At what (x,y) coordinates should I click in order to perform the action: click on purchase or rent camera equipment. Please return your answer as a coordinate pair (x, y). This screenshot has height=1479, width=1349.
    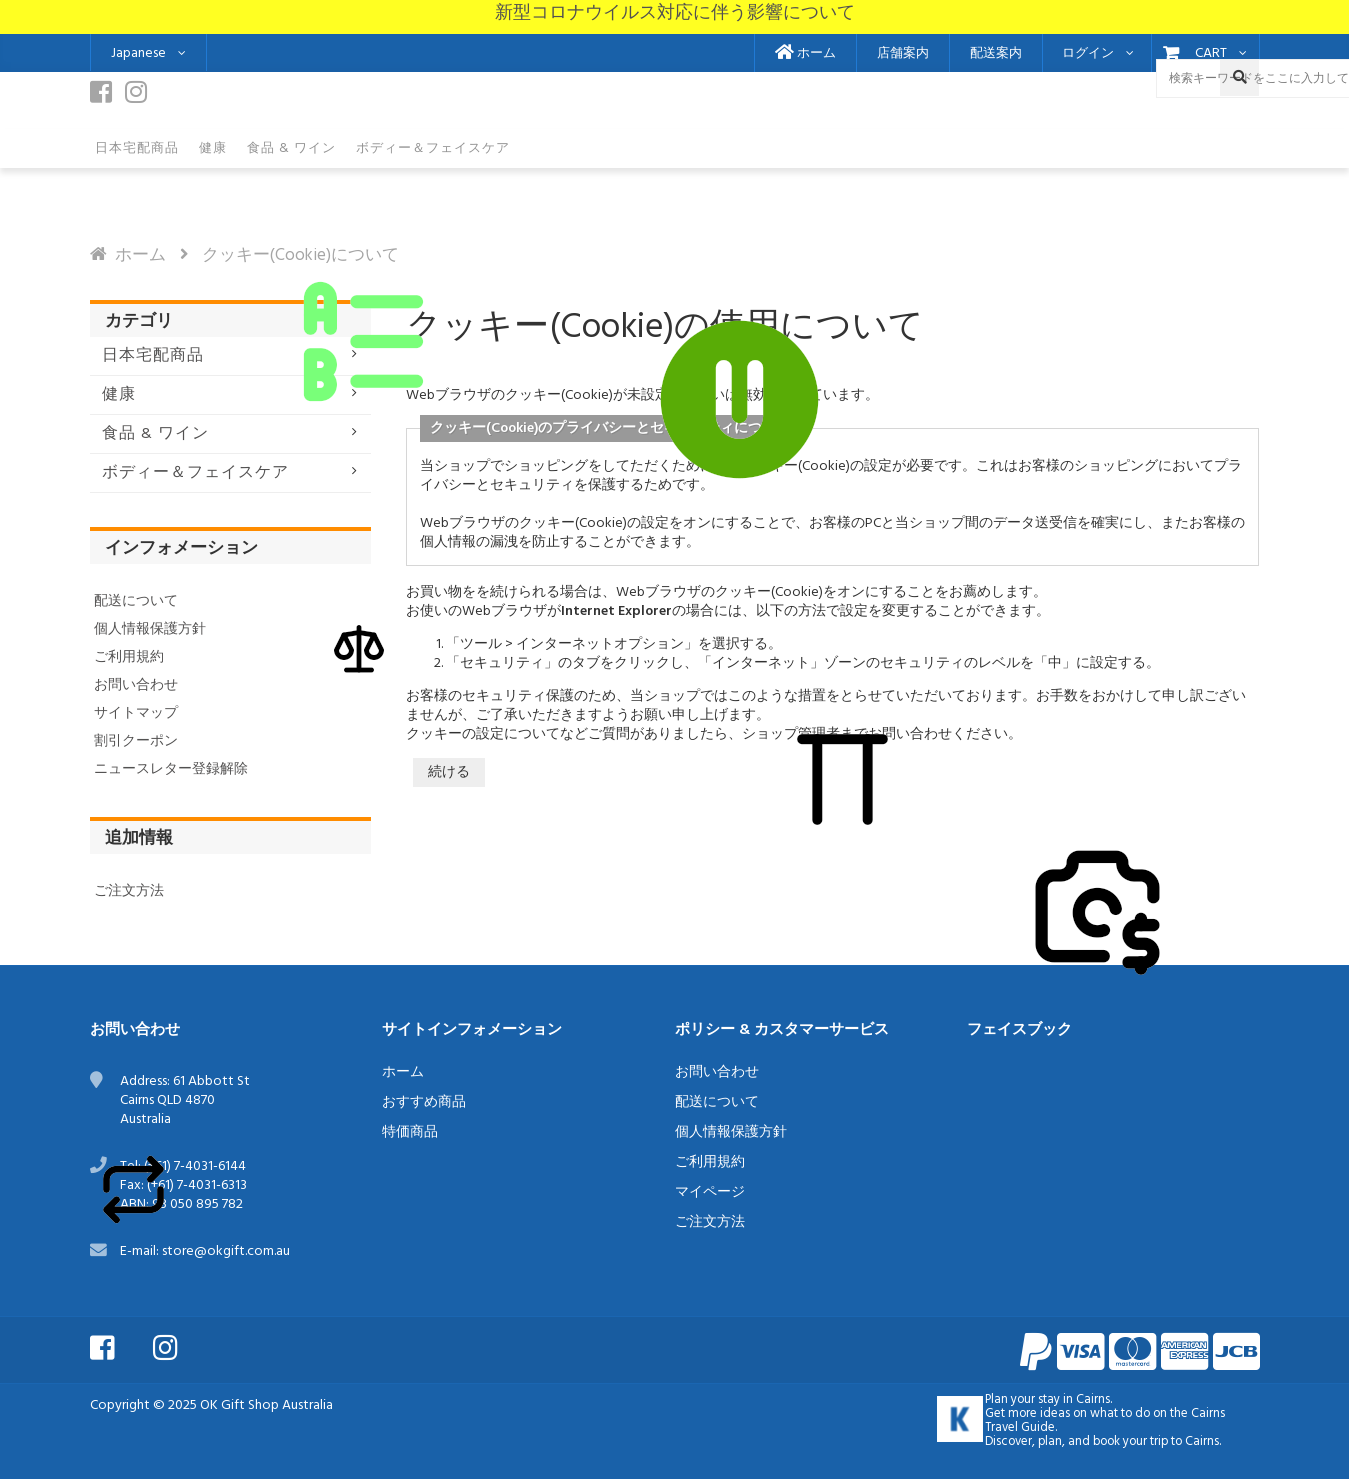
    Looking at the image, I should click on (1097, 906).